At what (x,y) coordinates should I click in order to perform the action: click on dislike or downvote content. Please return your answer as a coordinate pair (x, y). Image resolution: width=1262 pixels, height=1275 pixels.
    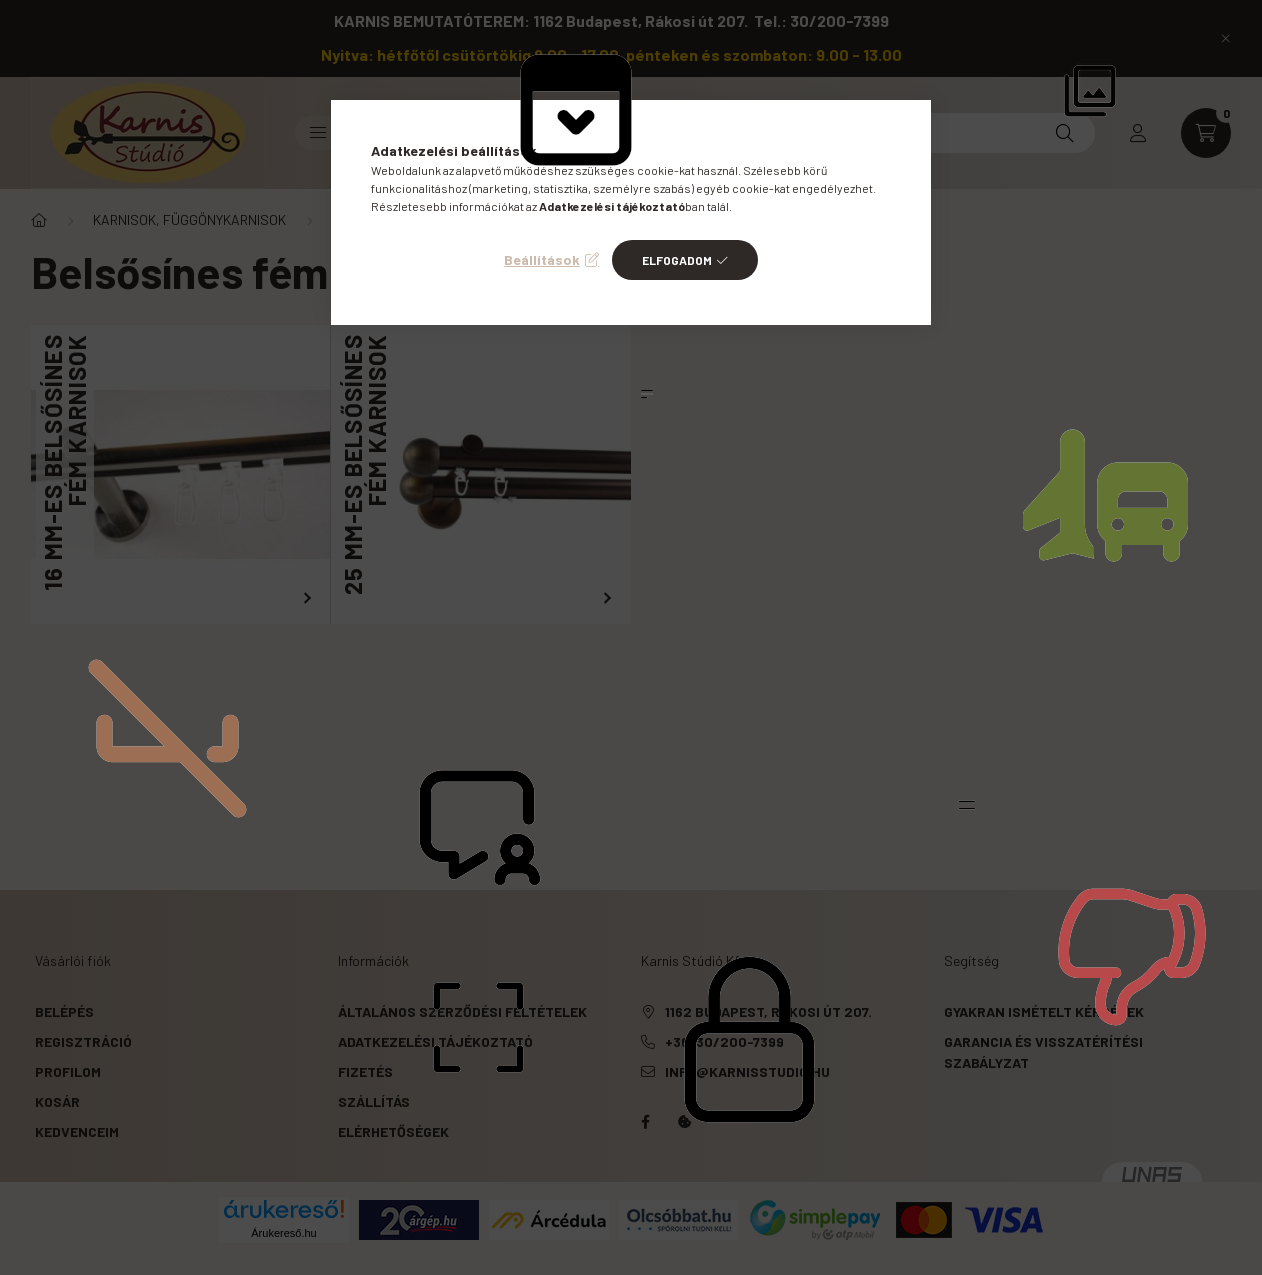
    Looking at the image, I should click on (1132, 950).